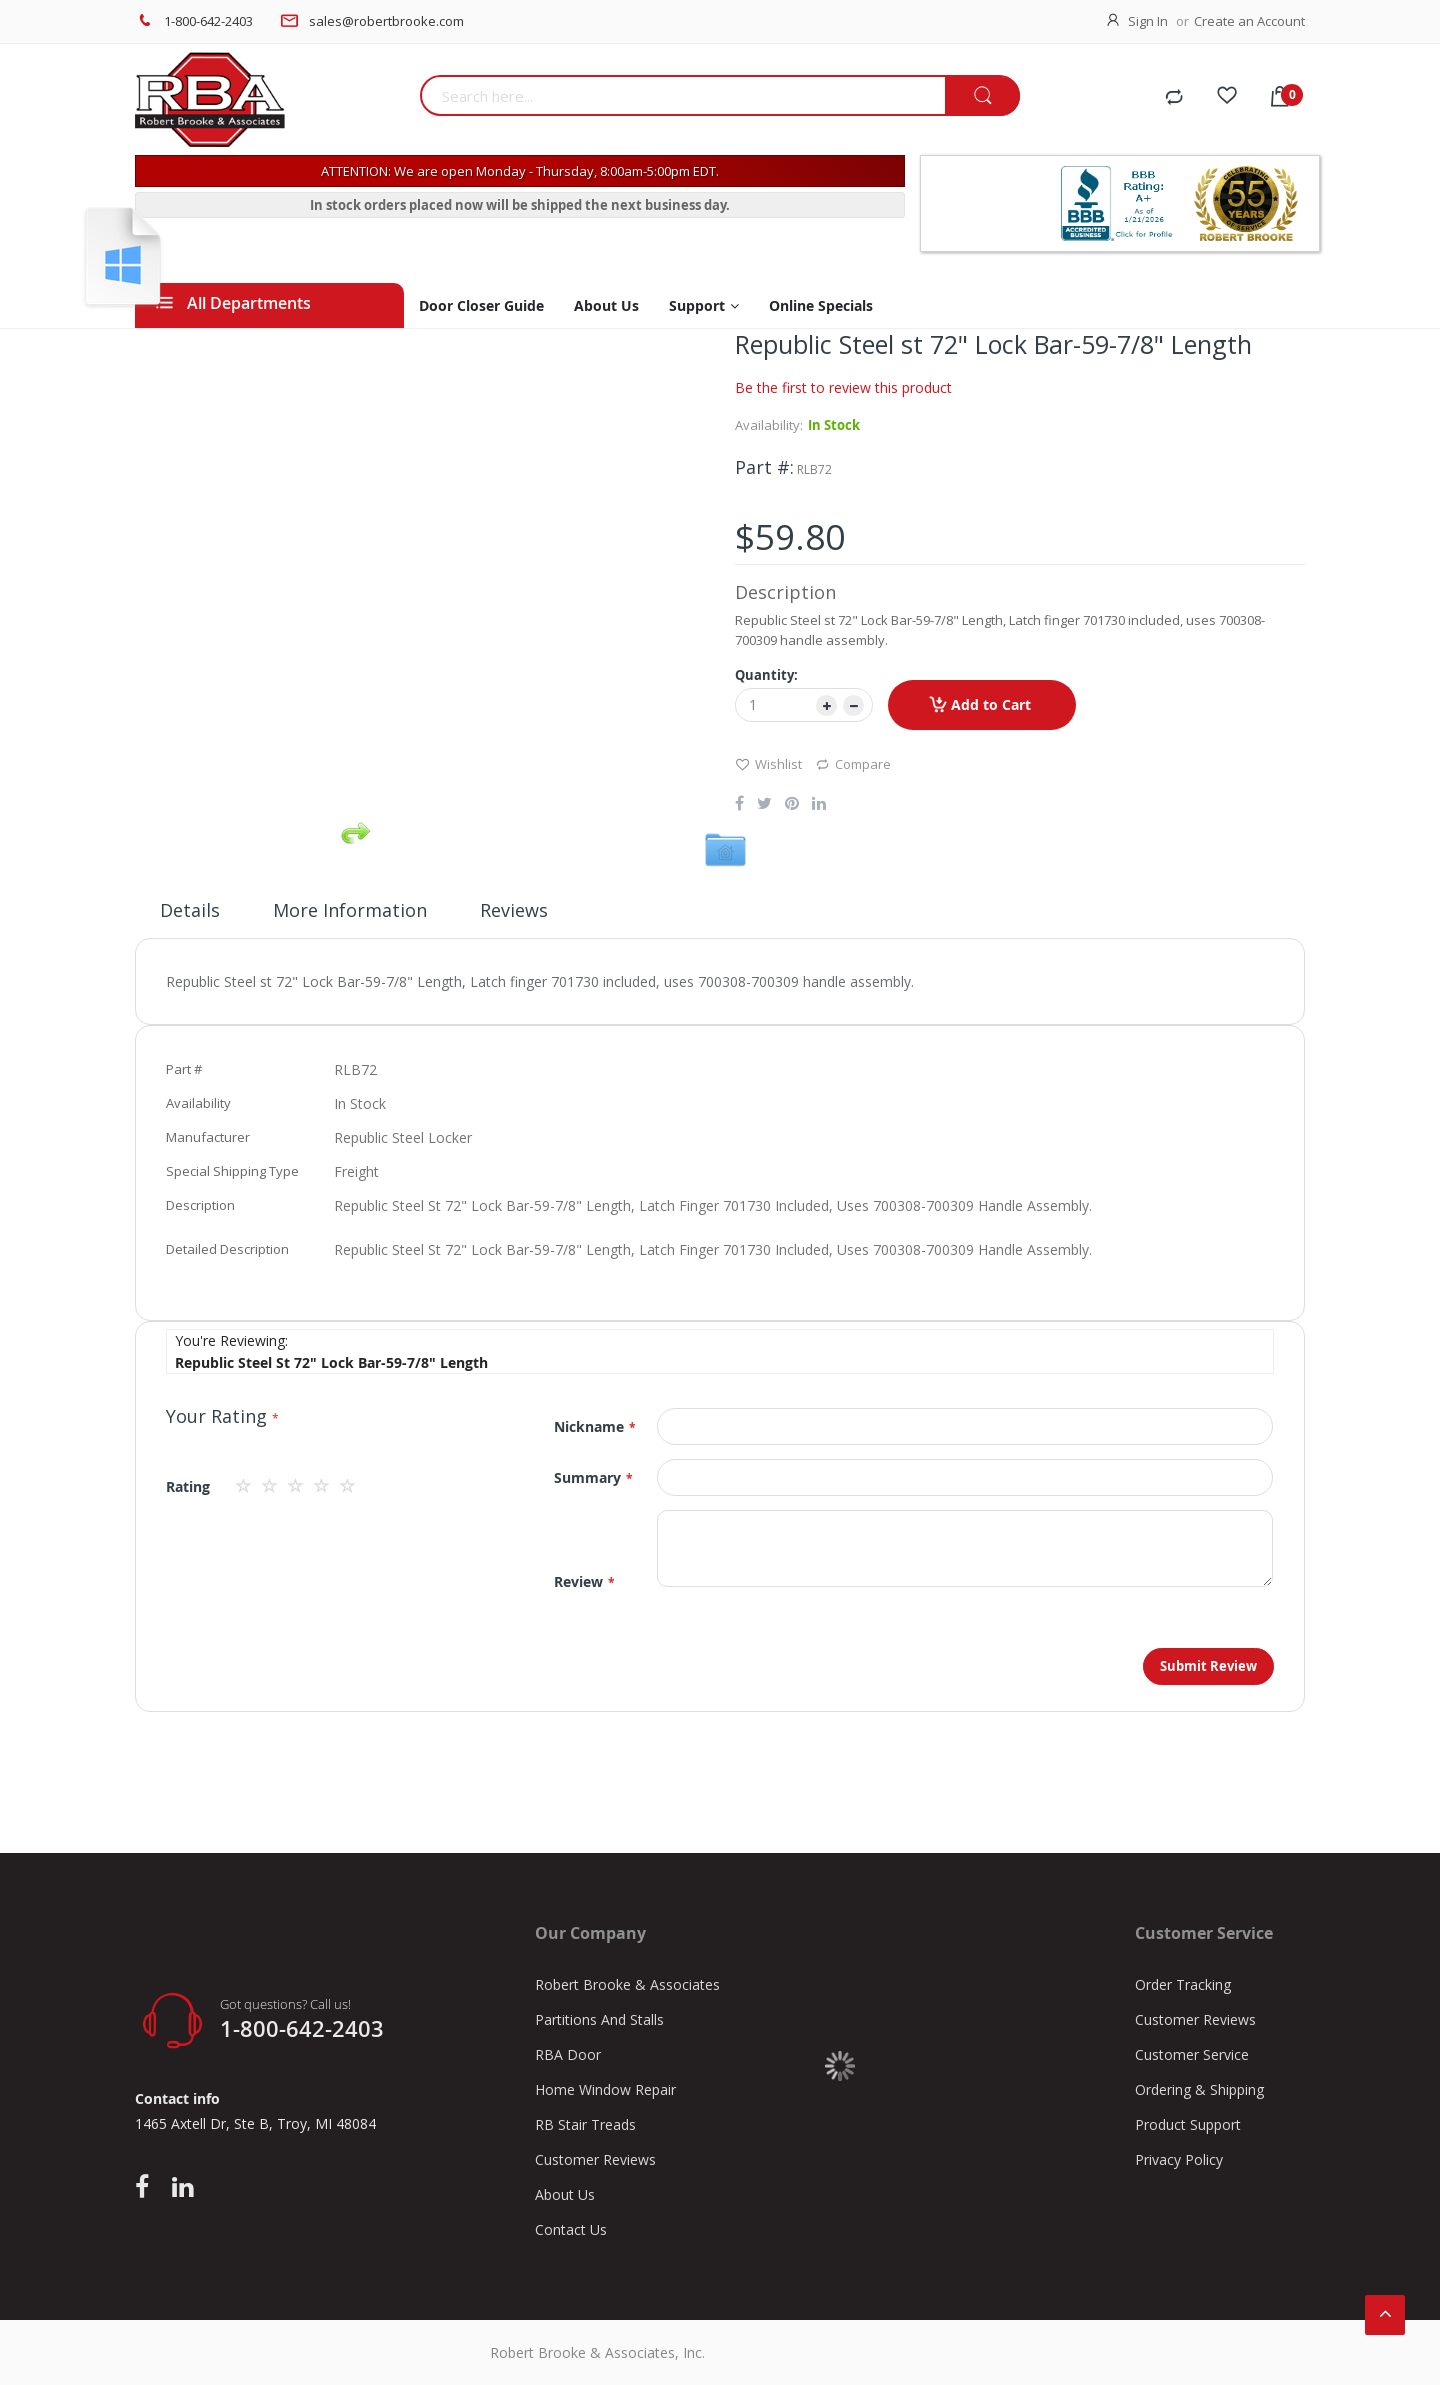 The width and height of the screenshot is (1440, 2385). What do you see at coordinates (123, 258) in the screenshot?
I see `a windows executable or application file` at bounding box center [123, 258].